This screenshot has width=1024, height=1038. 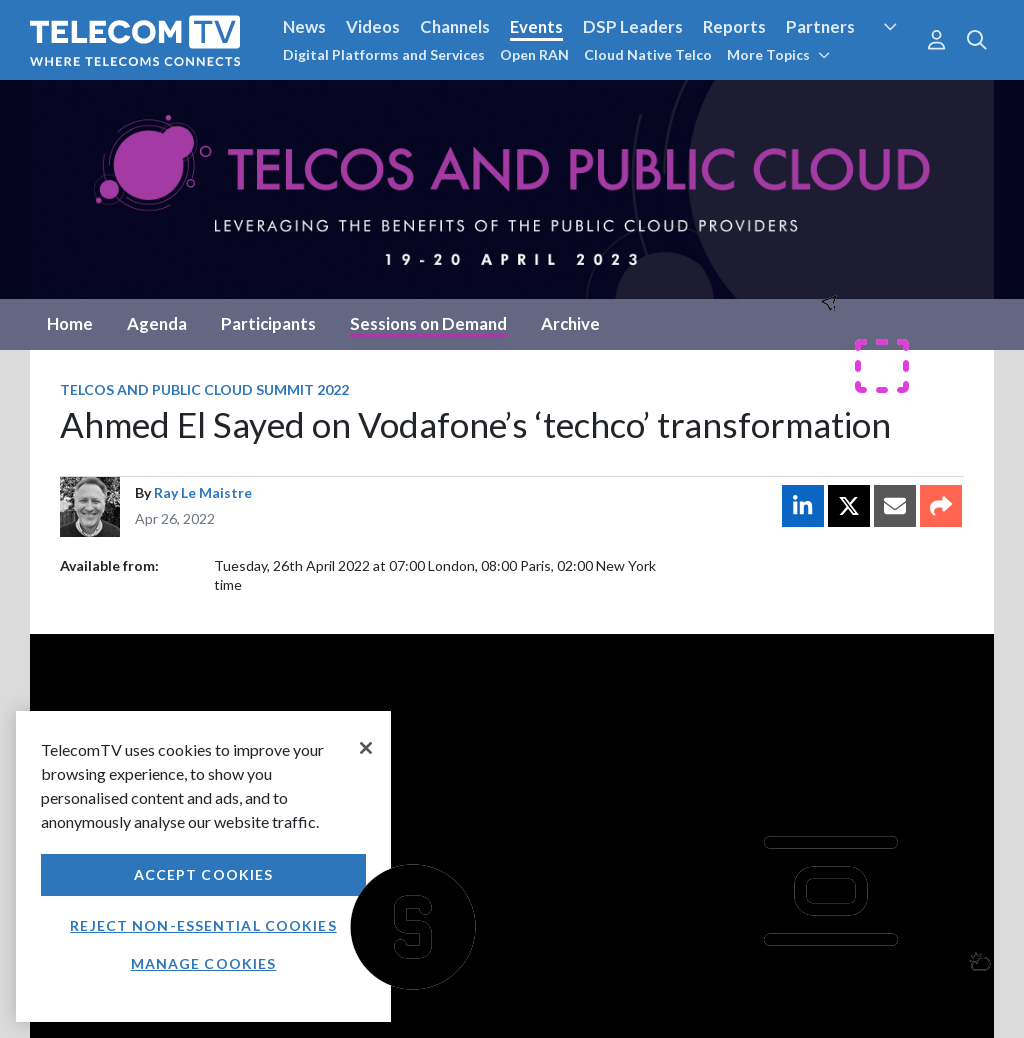 I want to click on indicates a "small" size option, so click(x=413, y=927).